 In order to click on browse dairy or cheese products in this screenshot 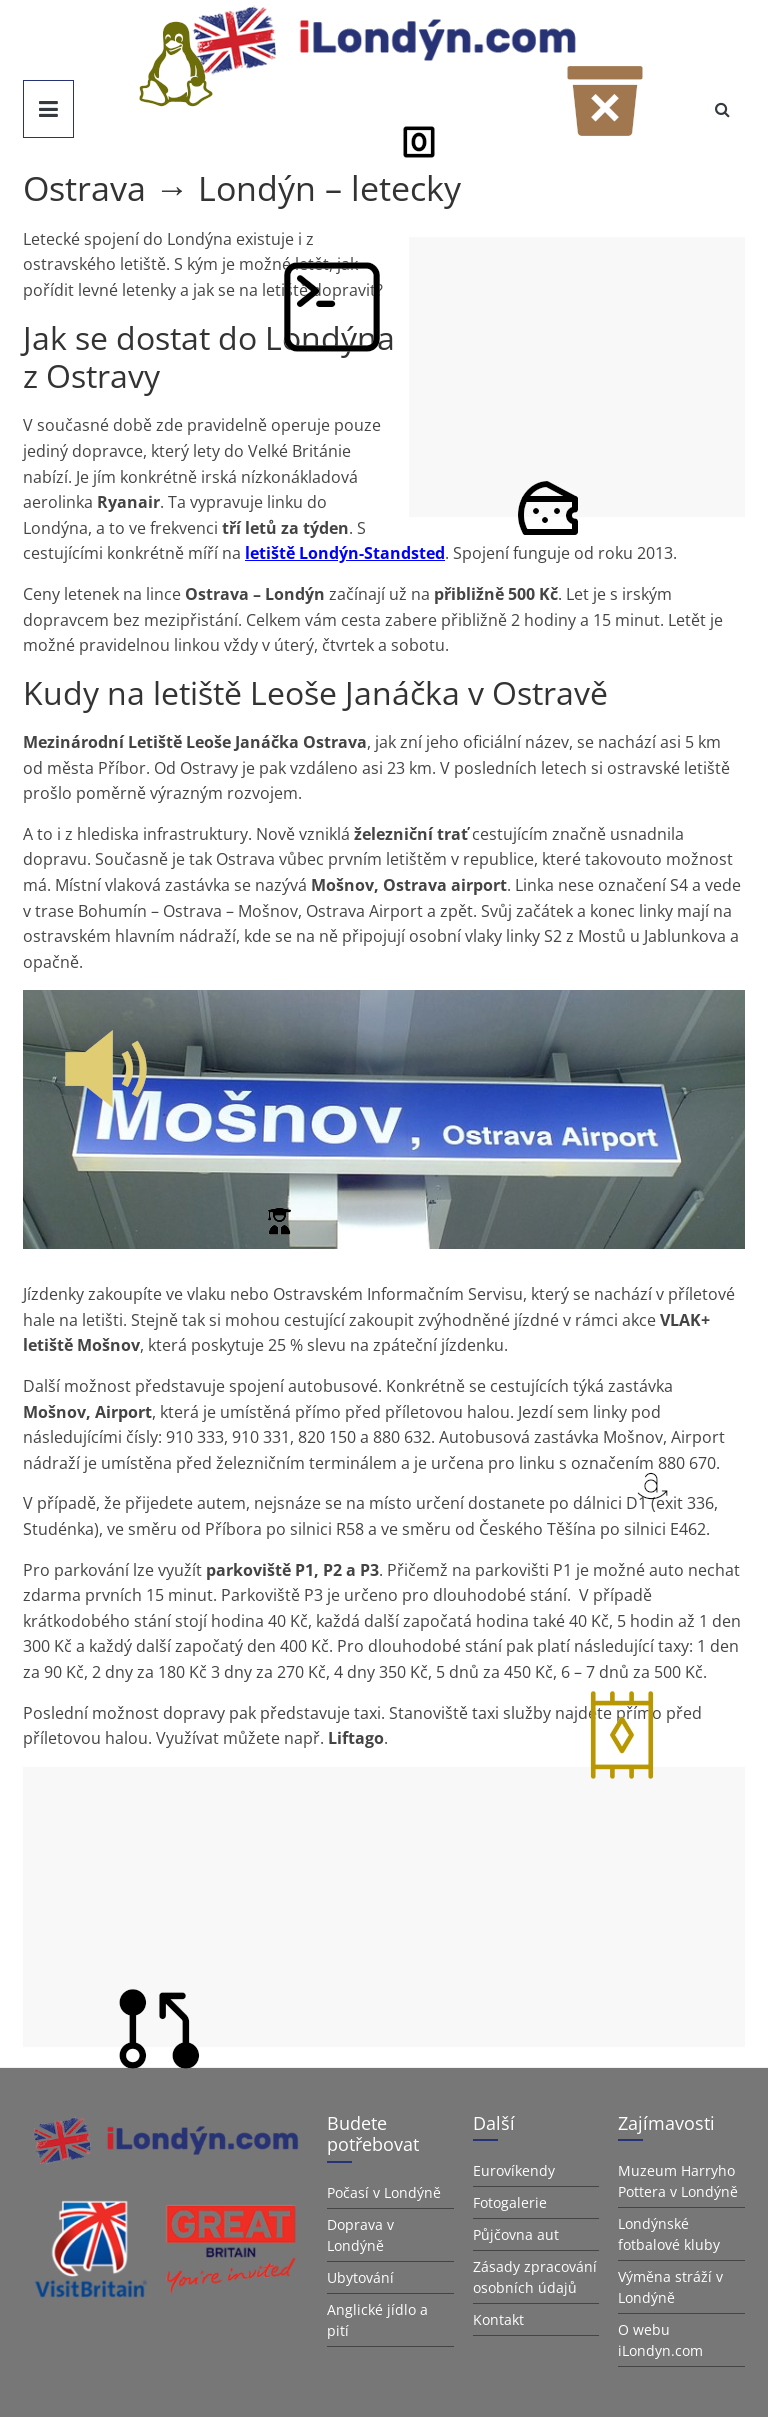, I will do `click(548, 508)`.